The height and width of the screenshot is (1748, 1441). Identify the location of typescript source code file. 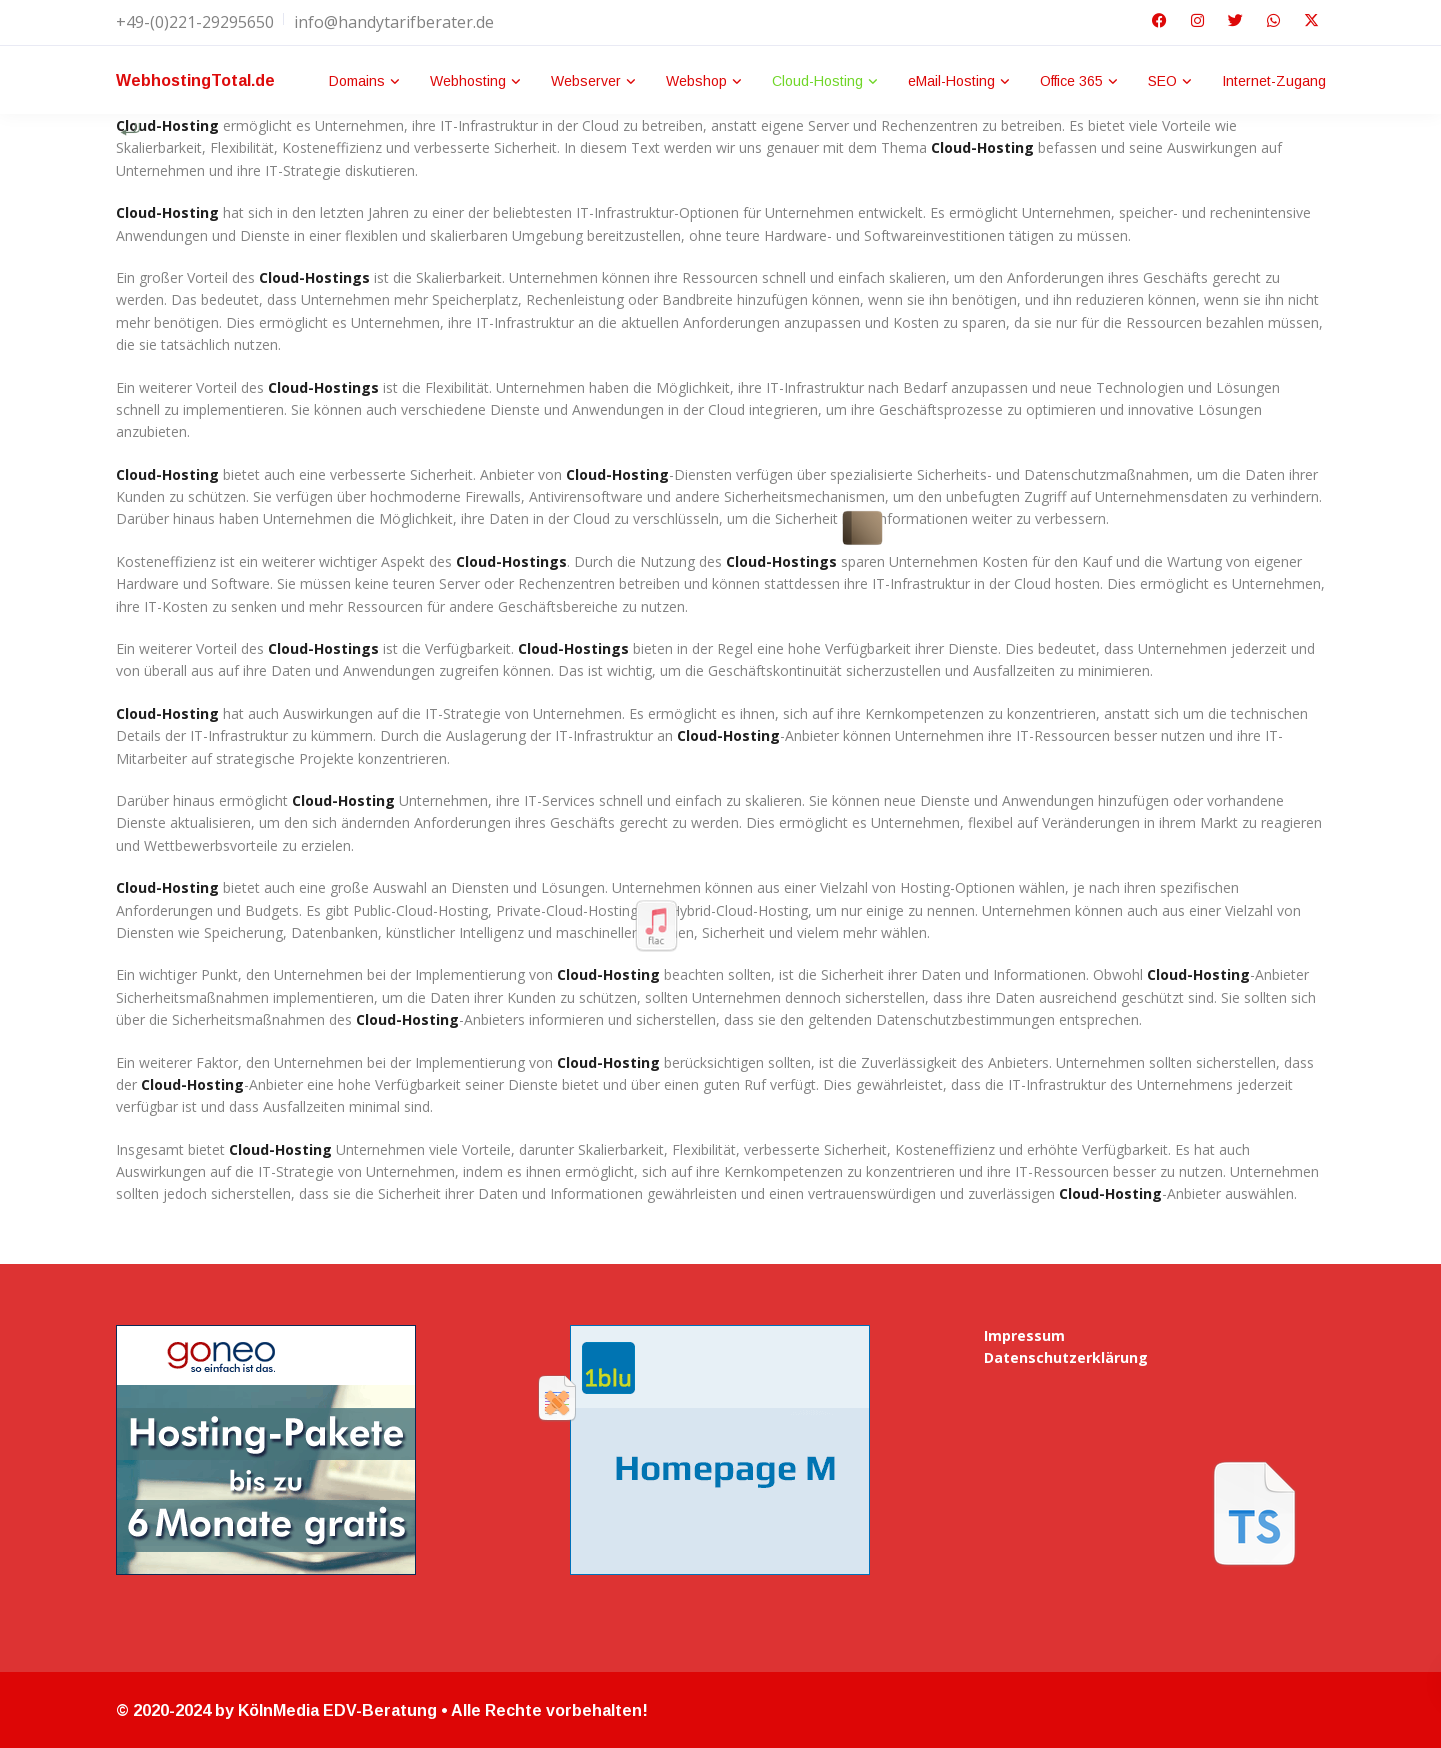
(1254, 1513).